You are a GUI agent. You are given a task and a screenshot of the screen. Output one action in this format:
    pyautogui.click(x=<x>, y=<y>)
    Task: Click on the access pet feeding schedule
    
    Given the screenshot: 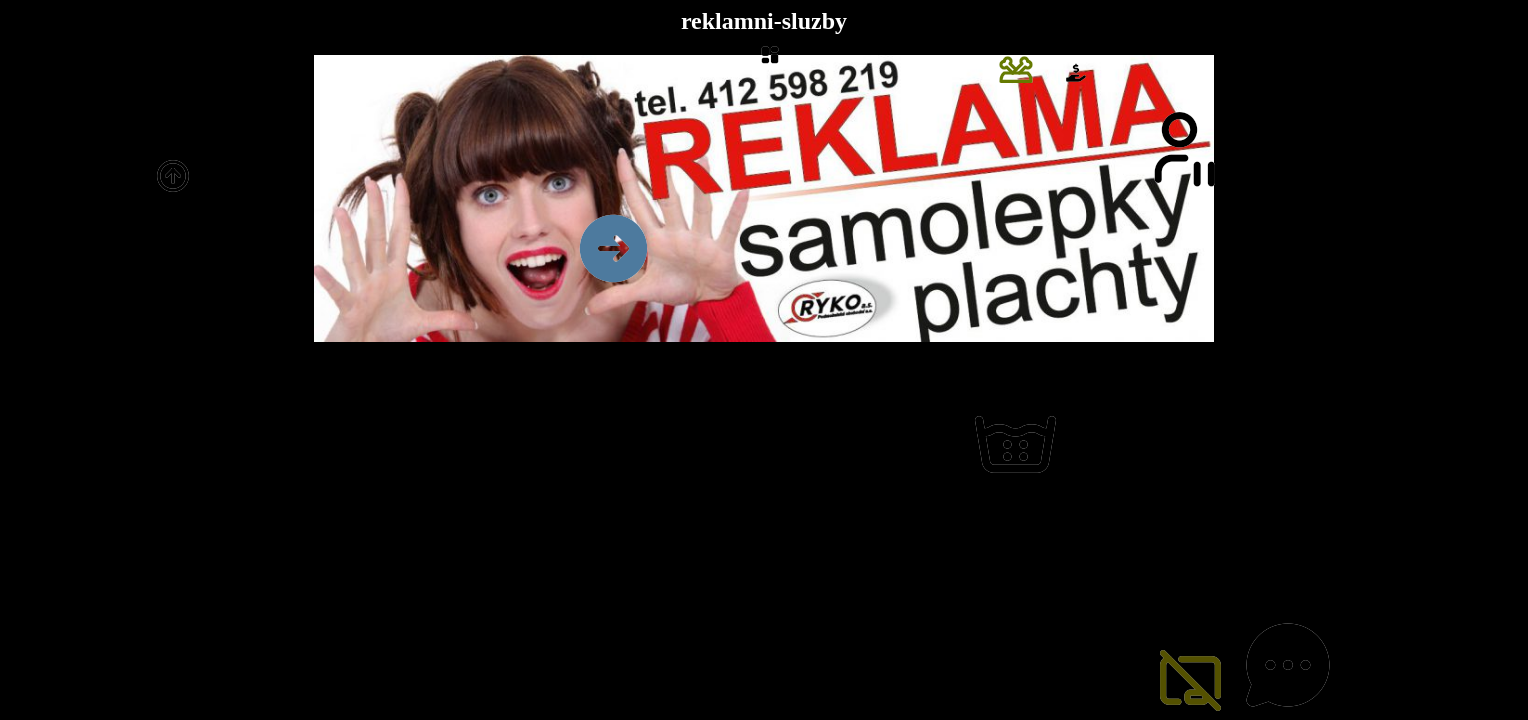 What is the action you would take?
    pyautogui.click(x=1016, y=68)
    